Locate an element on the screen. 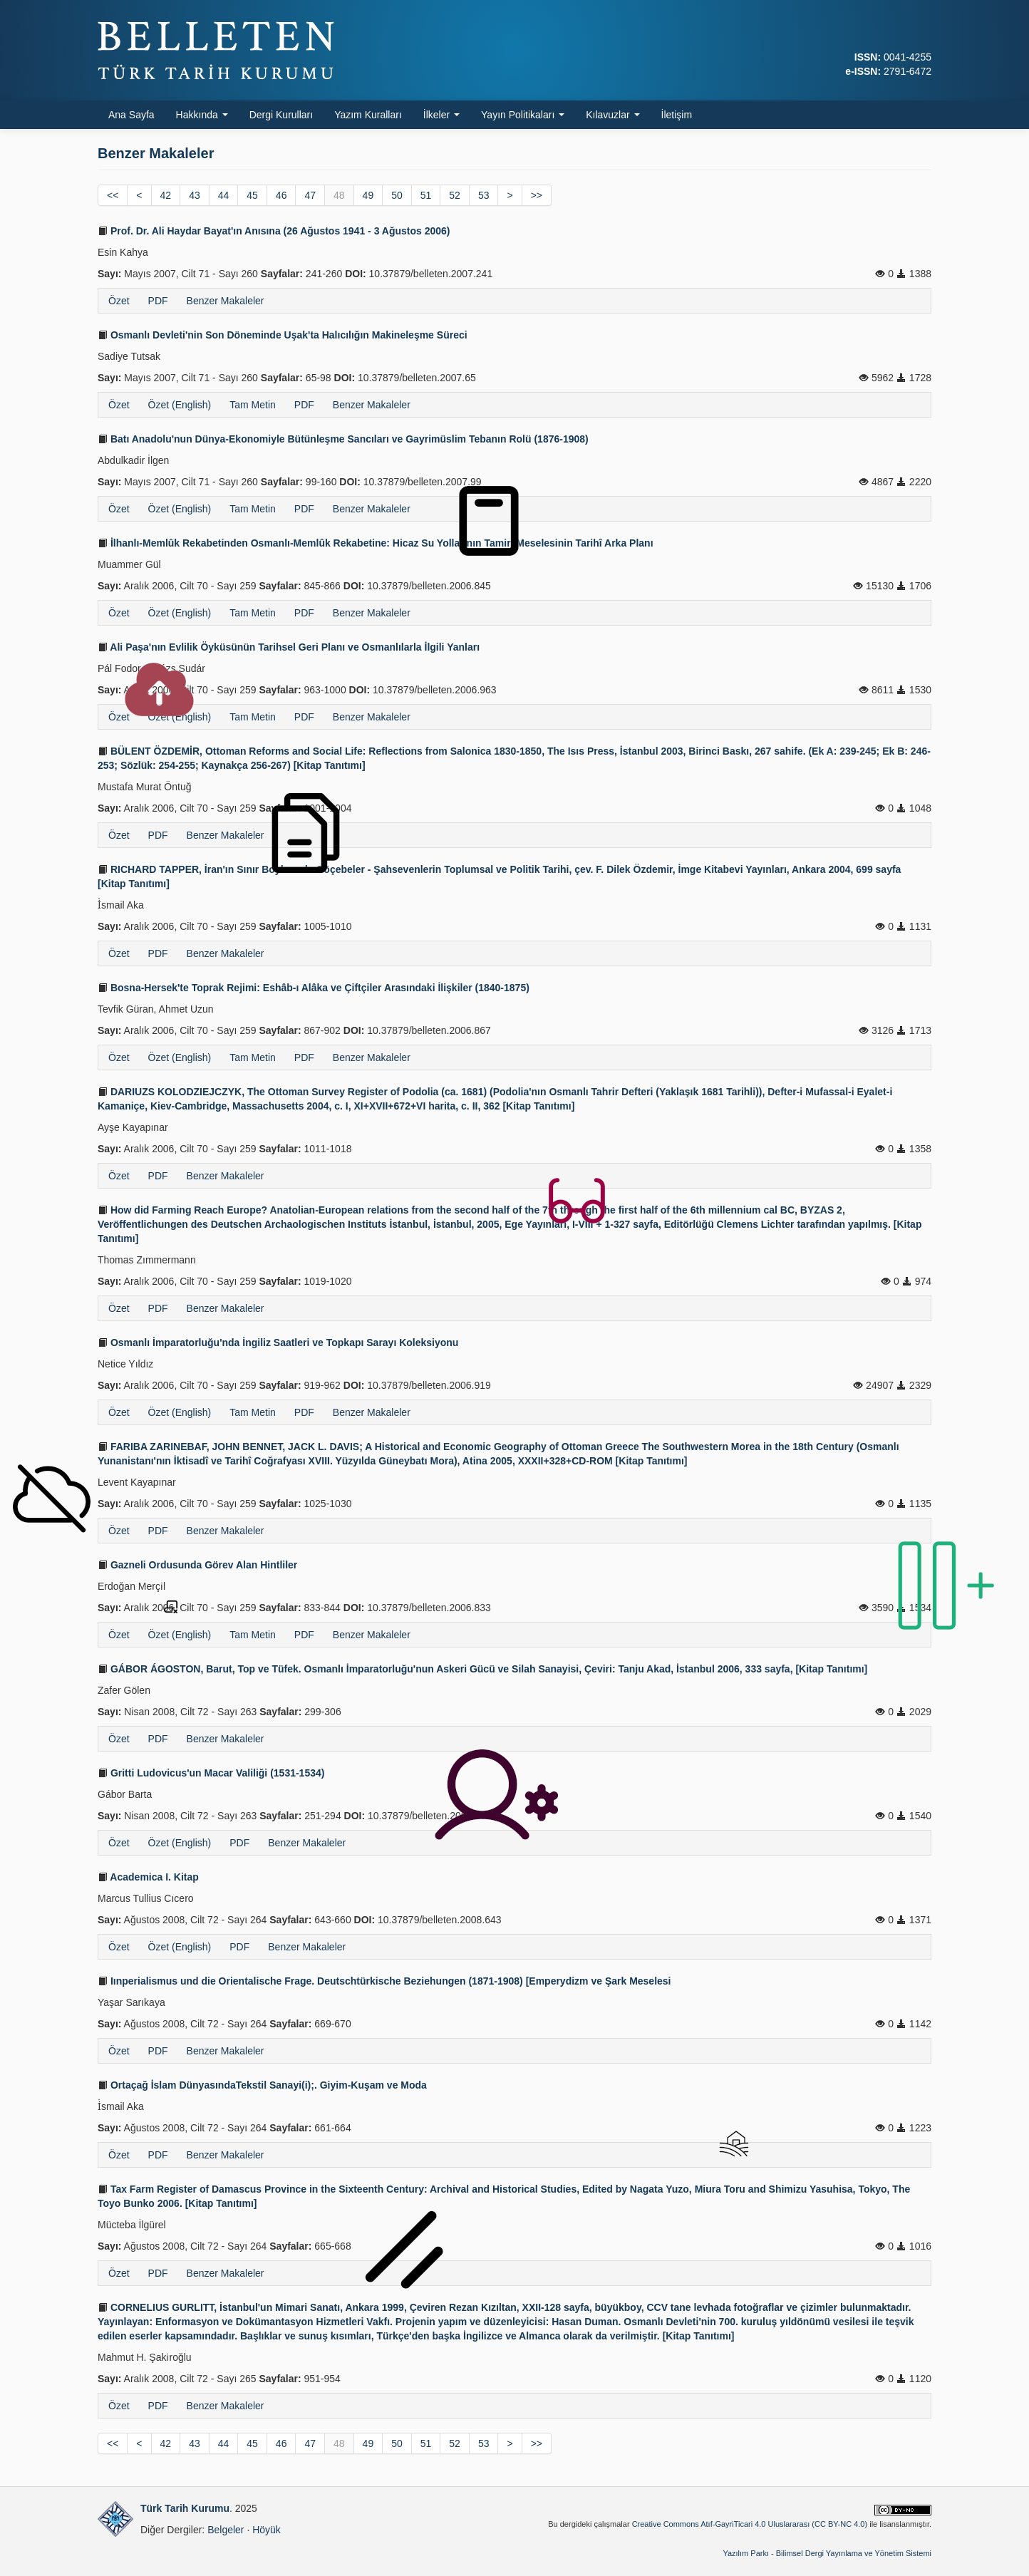  indicates loading or processing status is located at coordinates (405, 2251).